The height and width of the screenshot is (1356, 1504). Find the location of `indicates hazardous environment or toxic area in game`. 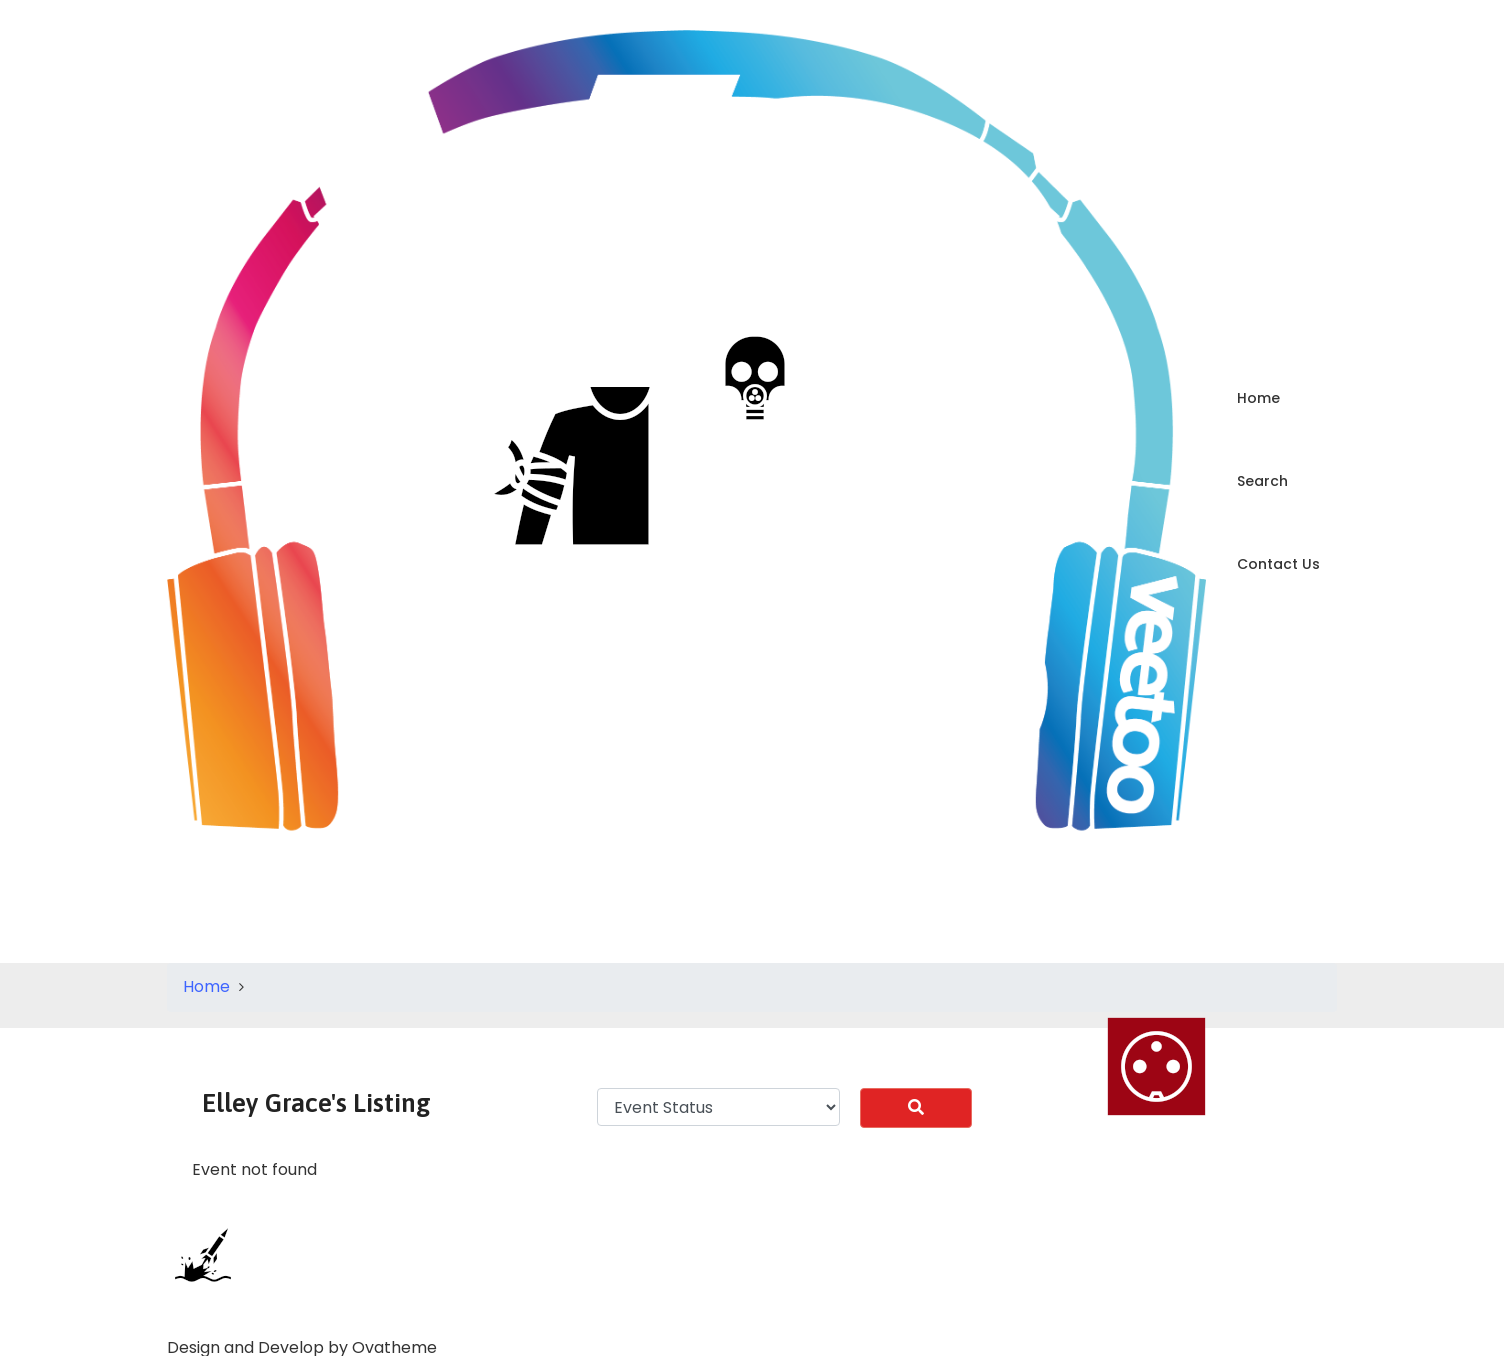

indicates hazardous environment or toxic area in game is located at coordinates (755, 378).